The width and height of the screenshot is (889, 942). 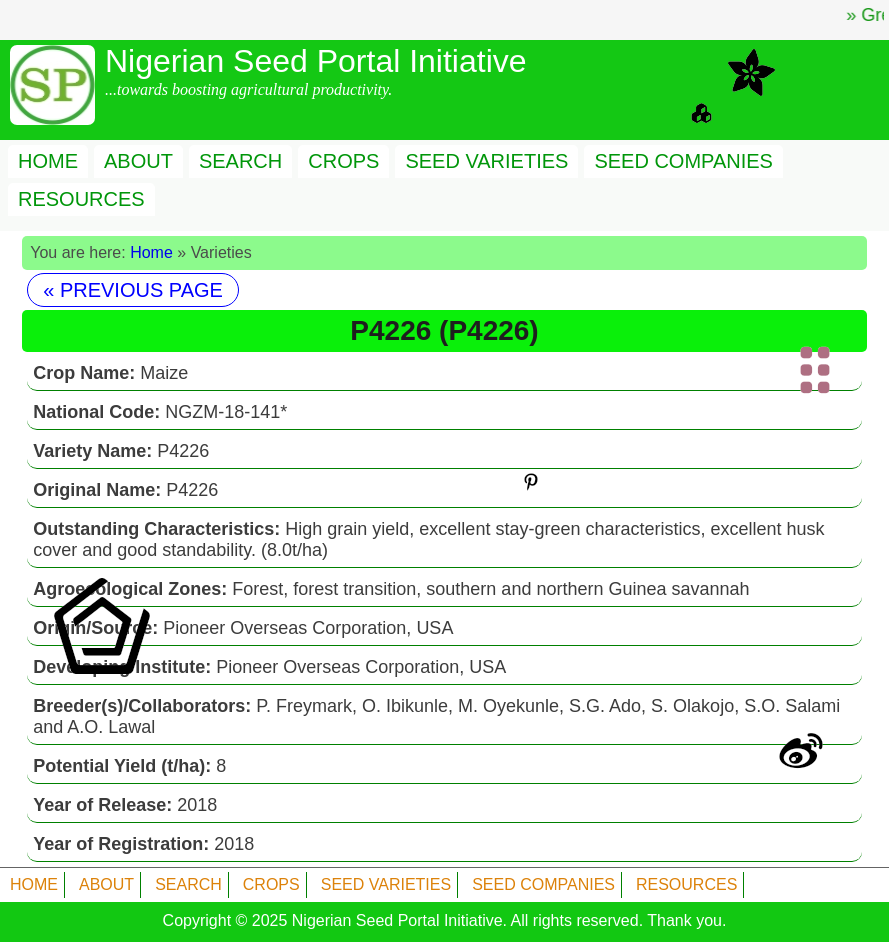 I want to click on geode geometry dash mod loader logo, so click(x=102, y=626).